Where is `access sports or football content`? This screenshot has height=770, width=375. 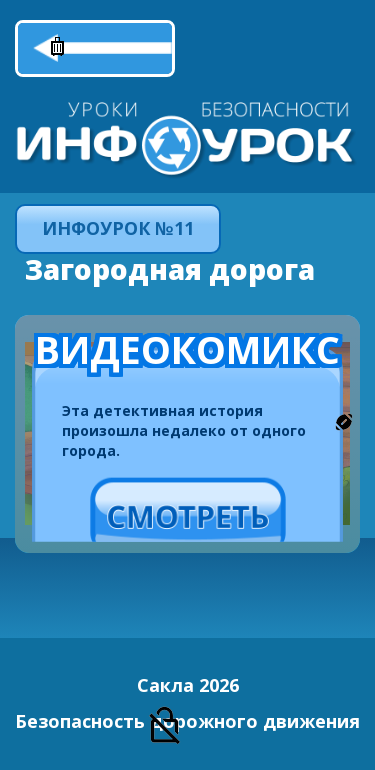
access sports or football content is located at coordinates (344, 422).